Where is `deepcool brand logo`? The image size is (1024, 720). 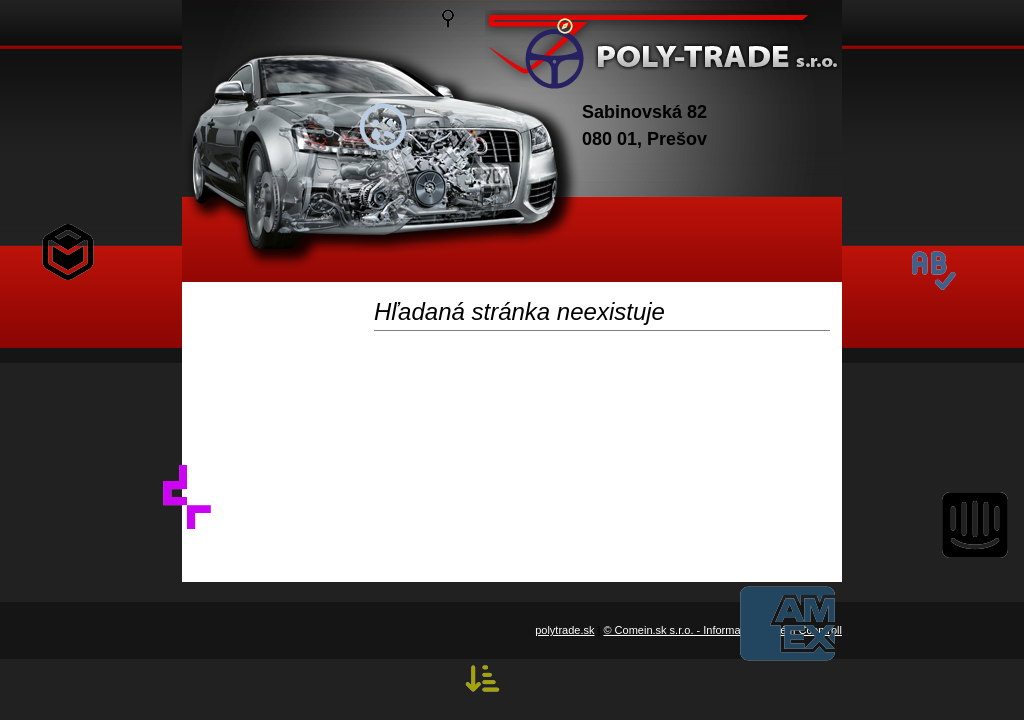
deepcool brand logo is located at coordinates (187, 497).